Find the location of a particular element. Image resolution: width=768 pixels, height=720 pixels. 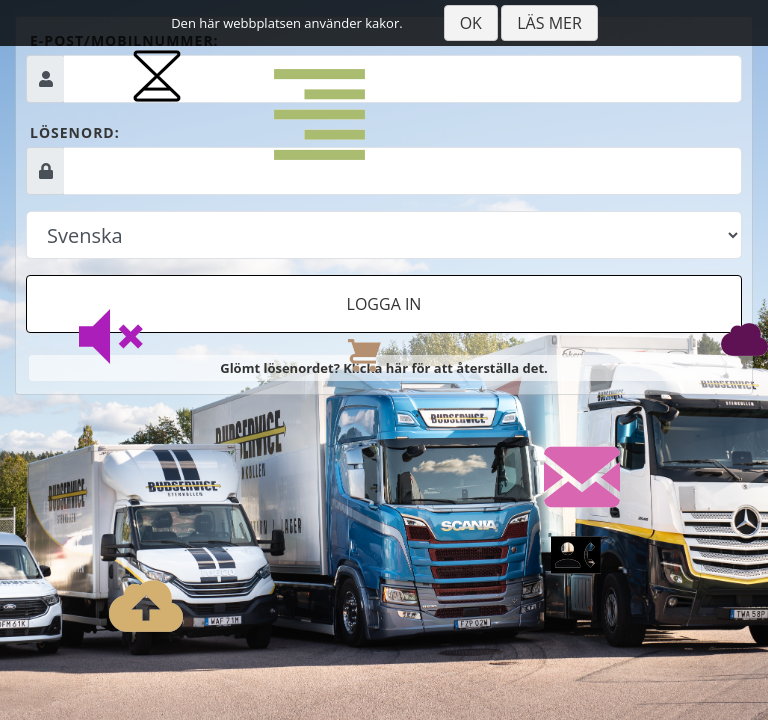

upload file to cloud storage is located at coordinates (146, 606).